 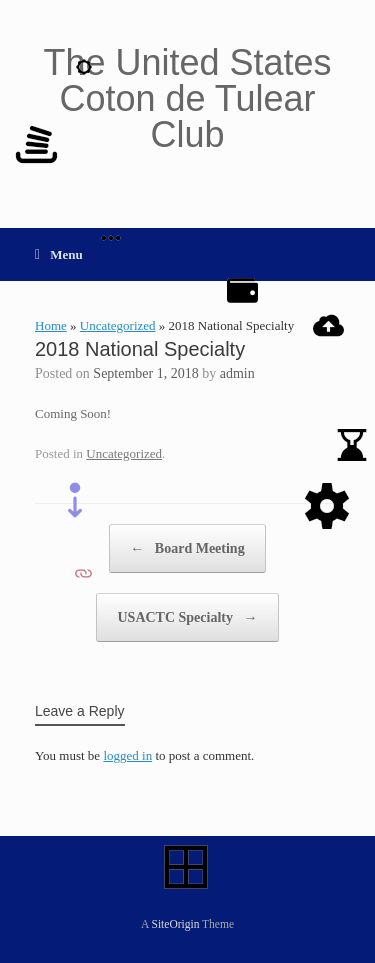 What do you see at coordinates (186, 867) in the screenshot?
I see `apply borders to all sides of a cell or table` at bounding box center [186, 867].